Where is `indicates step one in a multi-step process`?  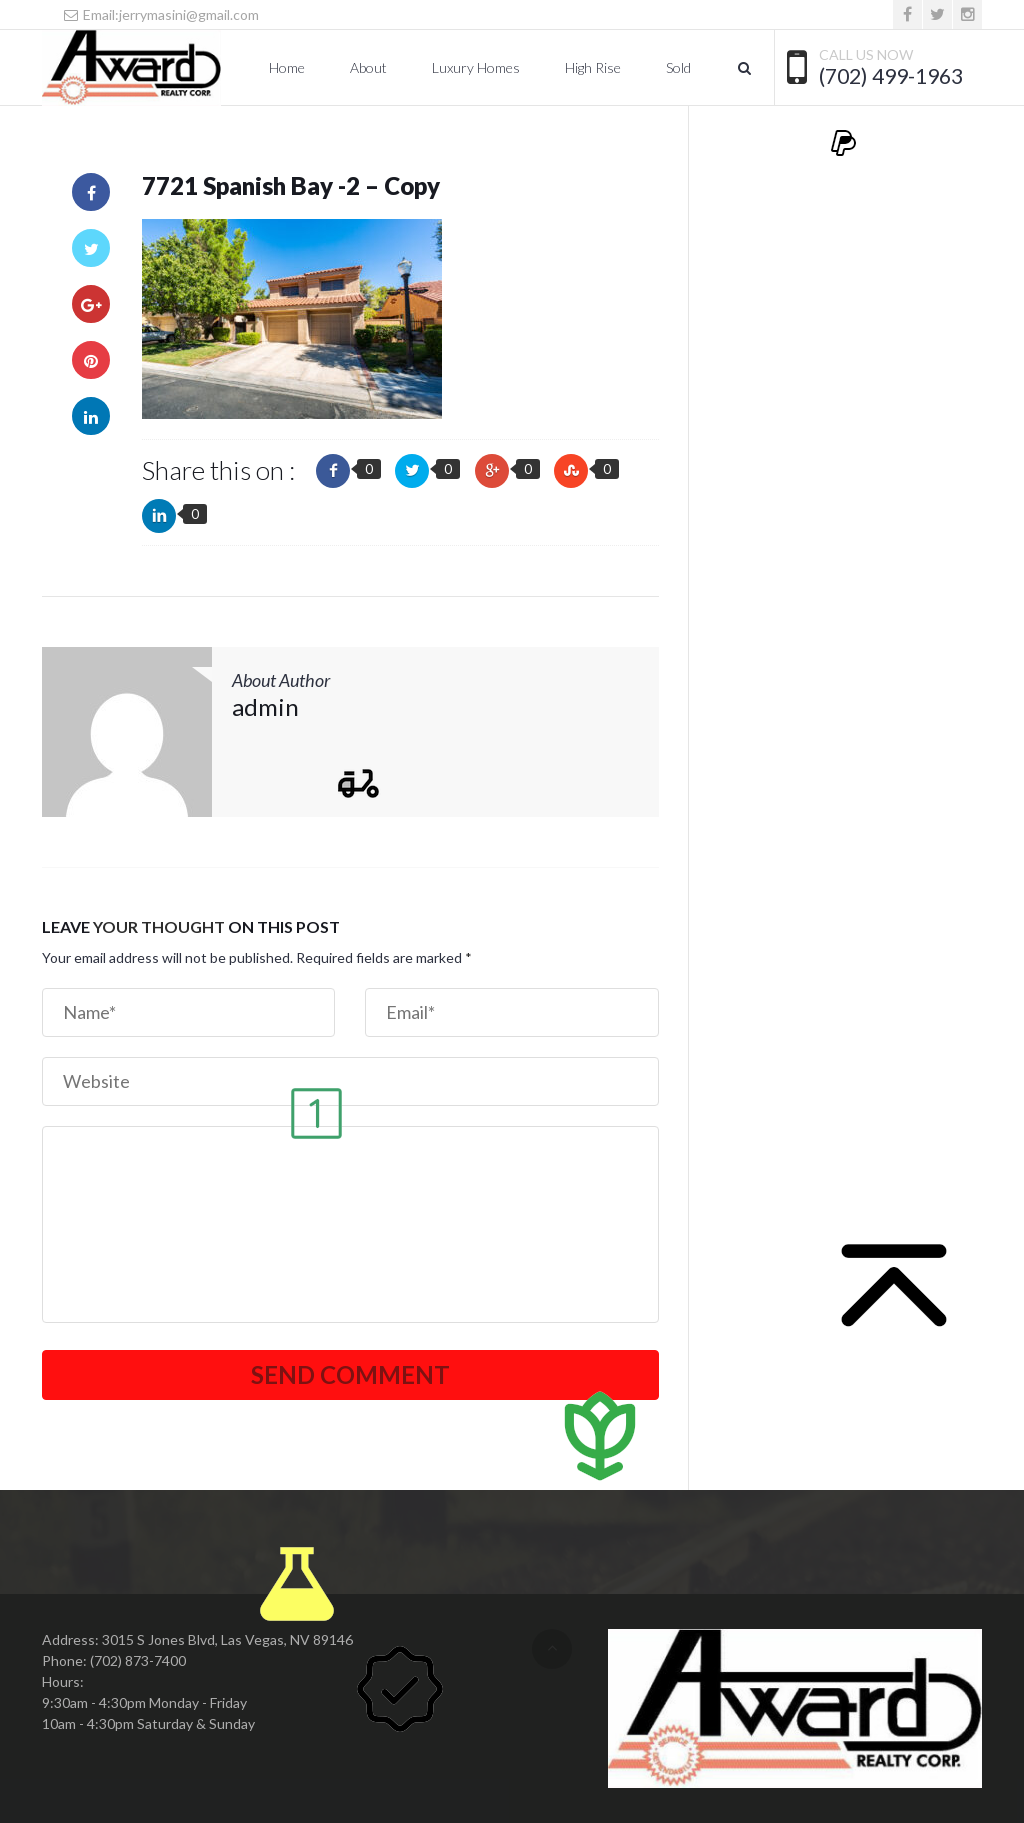 indicates step one in a multi-step process is located at coordinates (316, 1113).